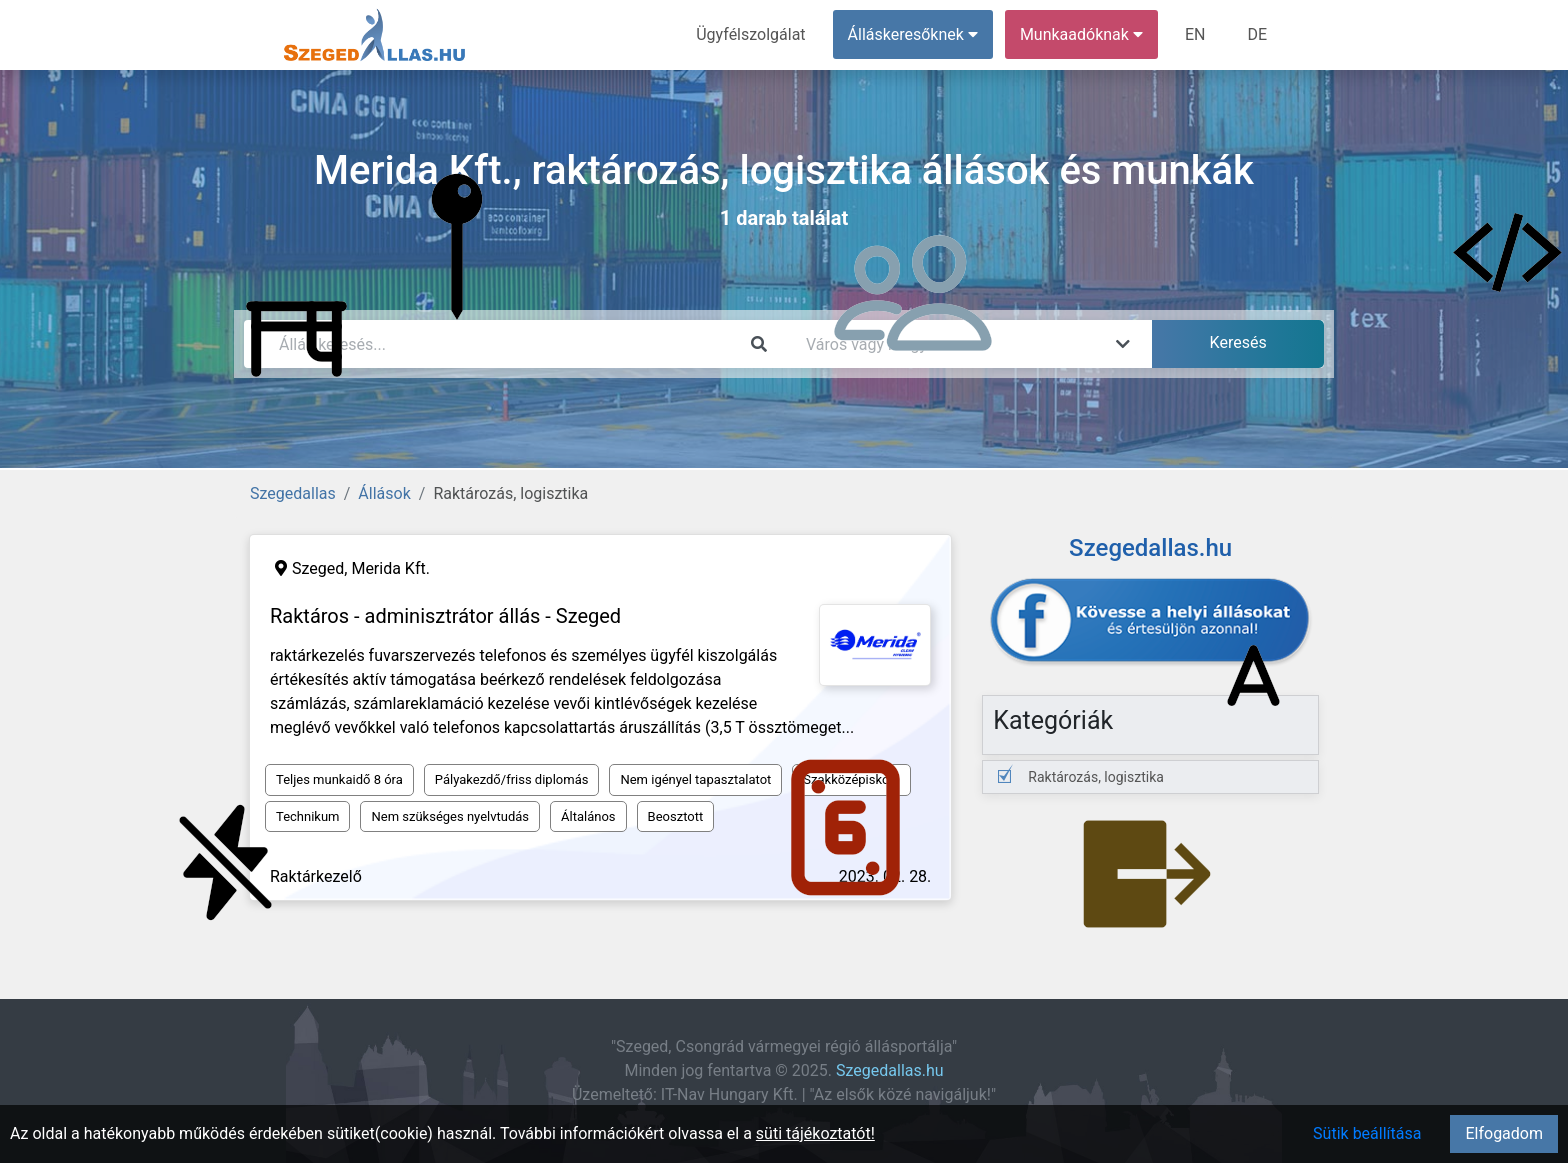  I want to click on playing card with value six, so click(845, 827).